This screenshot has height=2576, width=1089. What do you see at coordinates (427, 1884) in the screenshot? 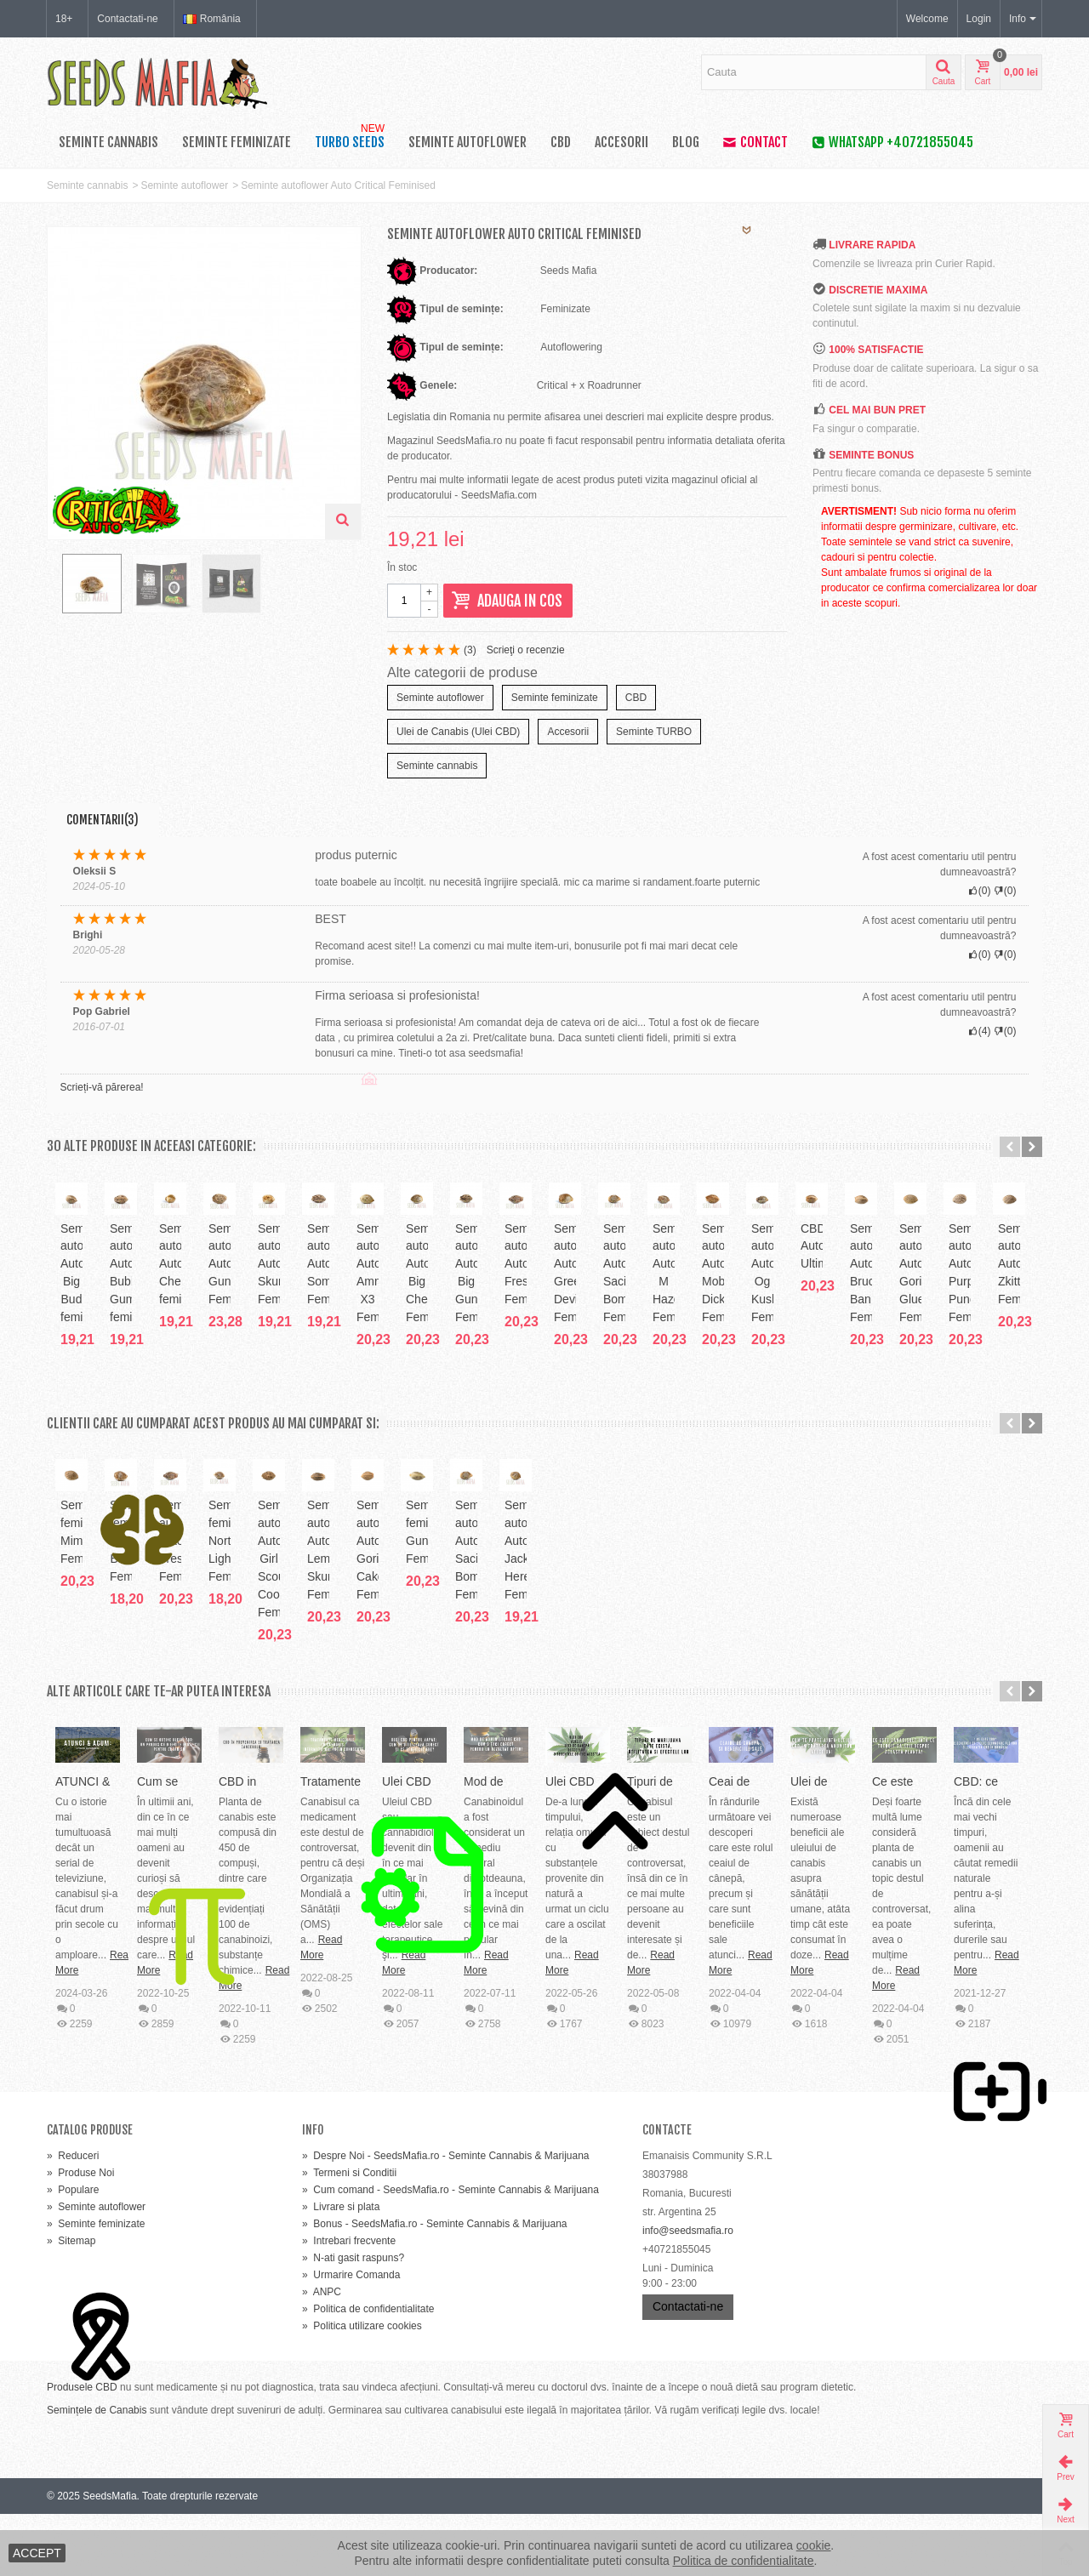
I see `access file settings or configuration` at bounding box center [427, 1884].